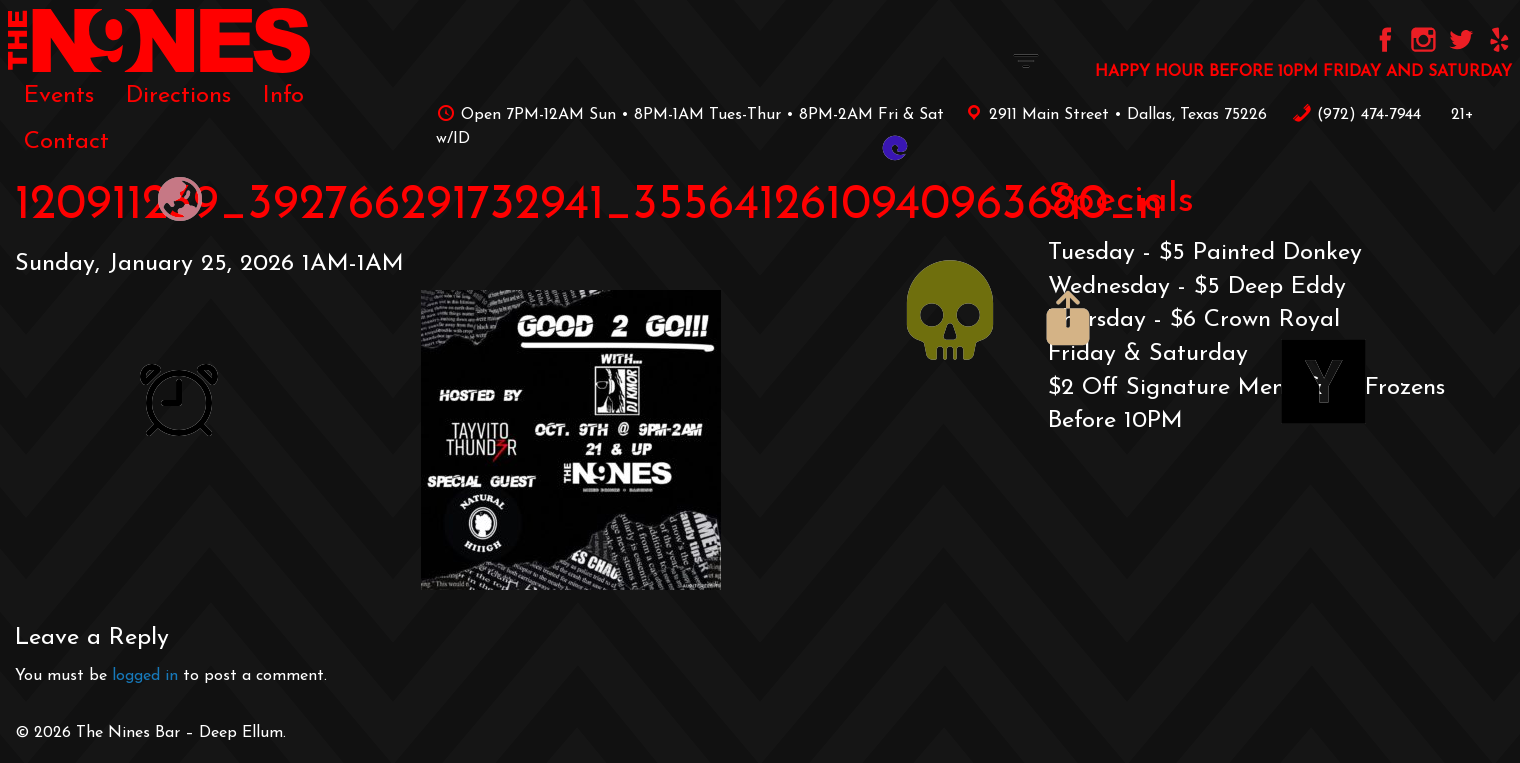 The height and width of the screenshot is (763, 1520). What do you see at coordinates (895, 148) in the screenshot?
I see `open Microsoft Edge browser` at bounding box center [895, 148].